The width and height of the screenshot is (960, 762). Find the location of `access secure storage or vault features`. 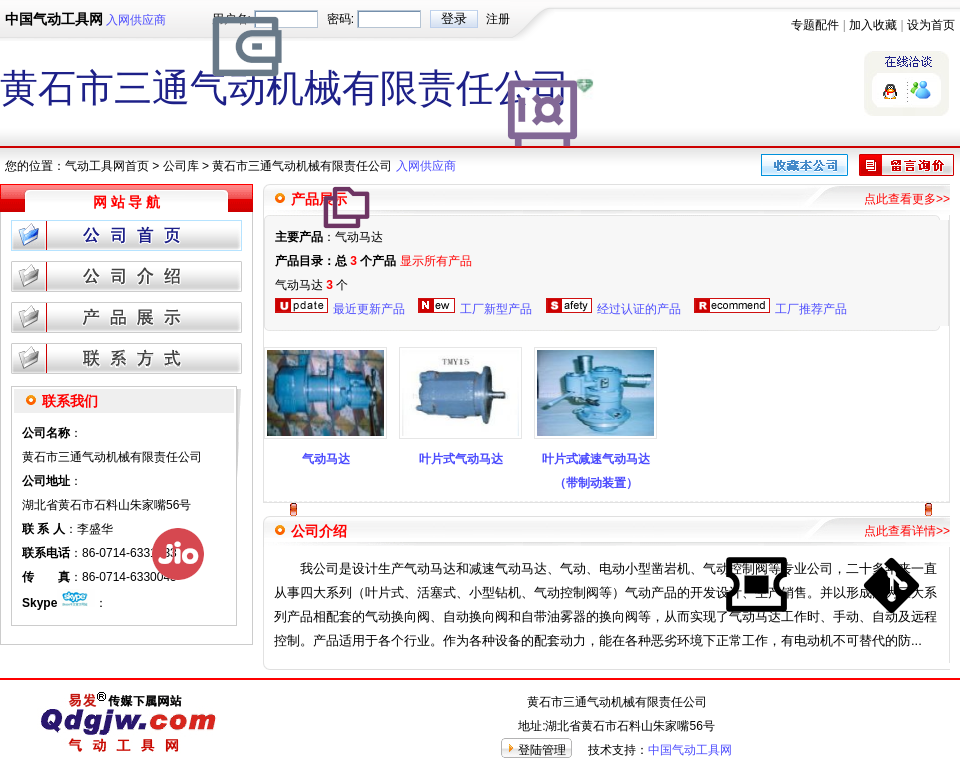

access secure storage or vault features is located at coordinates (542, 111).